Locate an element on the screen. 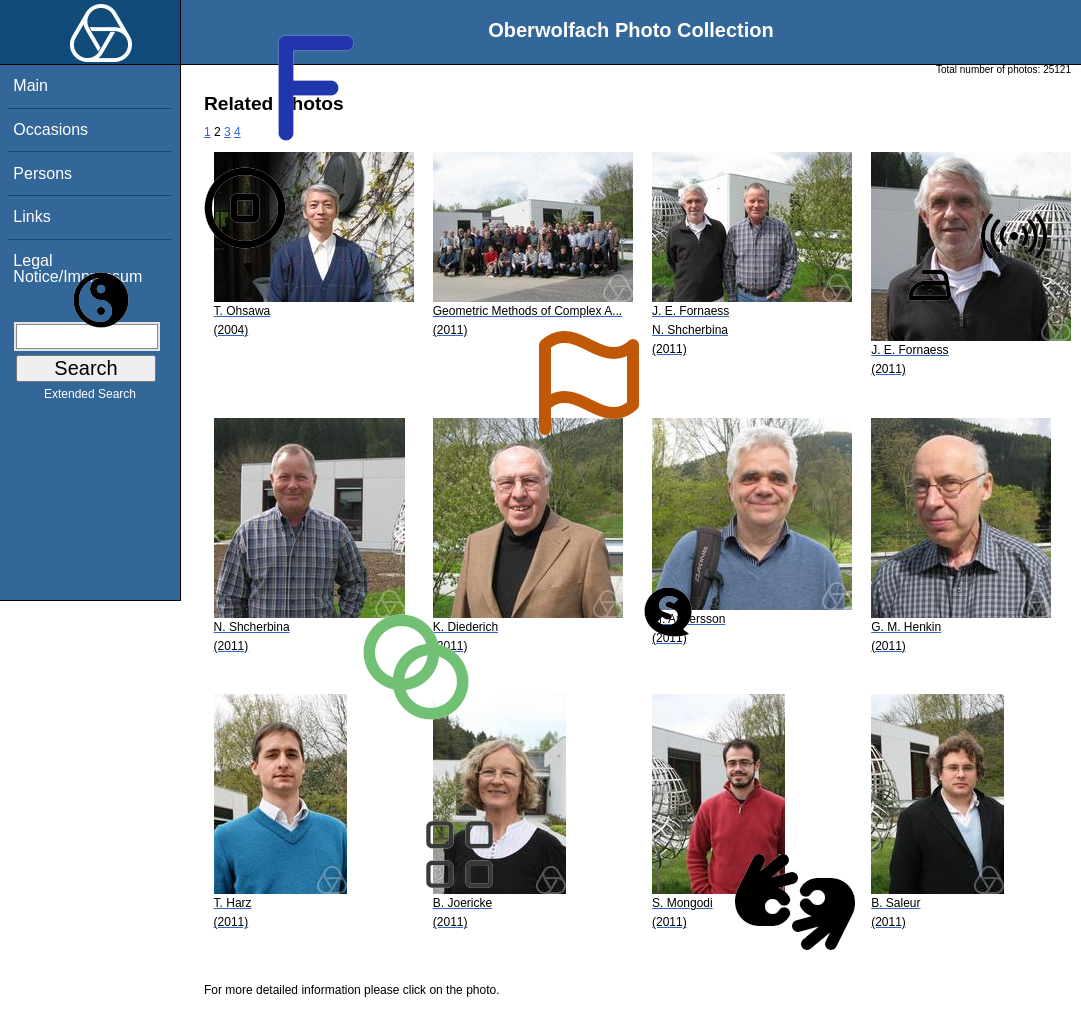 Image resolution: width=1081 pixels, height=1019 pixels. view all applications is located at coordinates (459, 854).